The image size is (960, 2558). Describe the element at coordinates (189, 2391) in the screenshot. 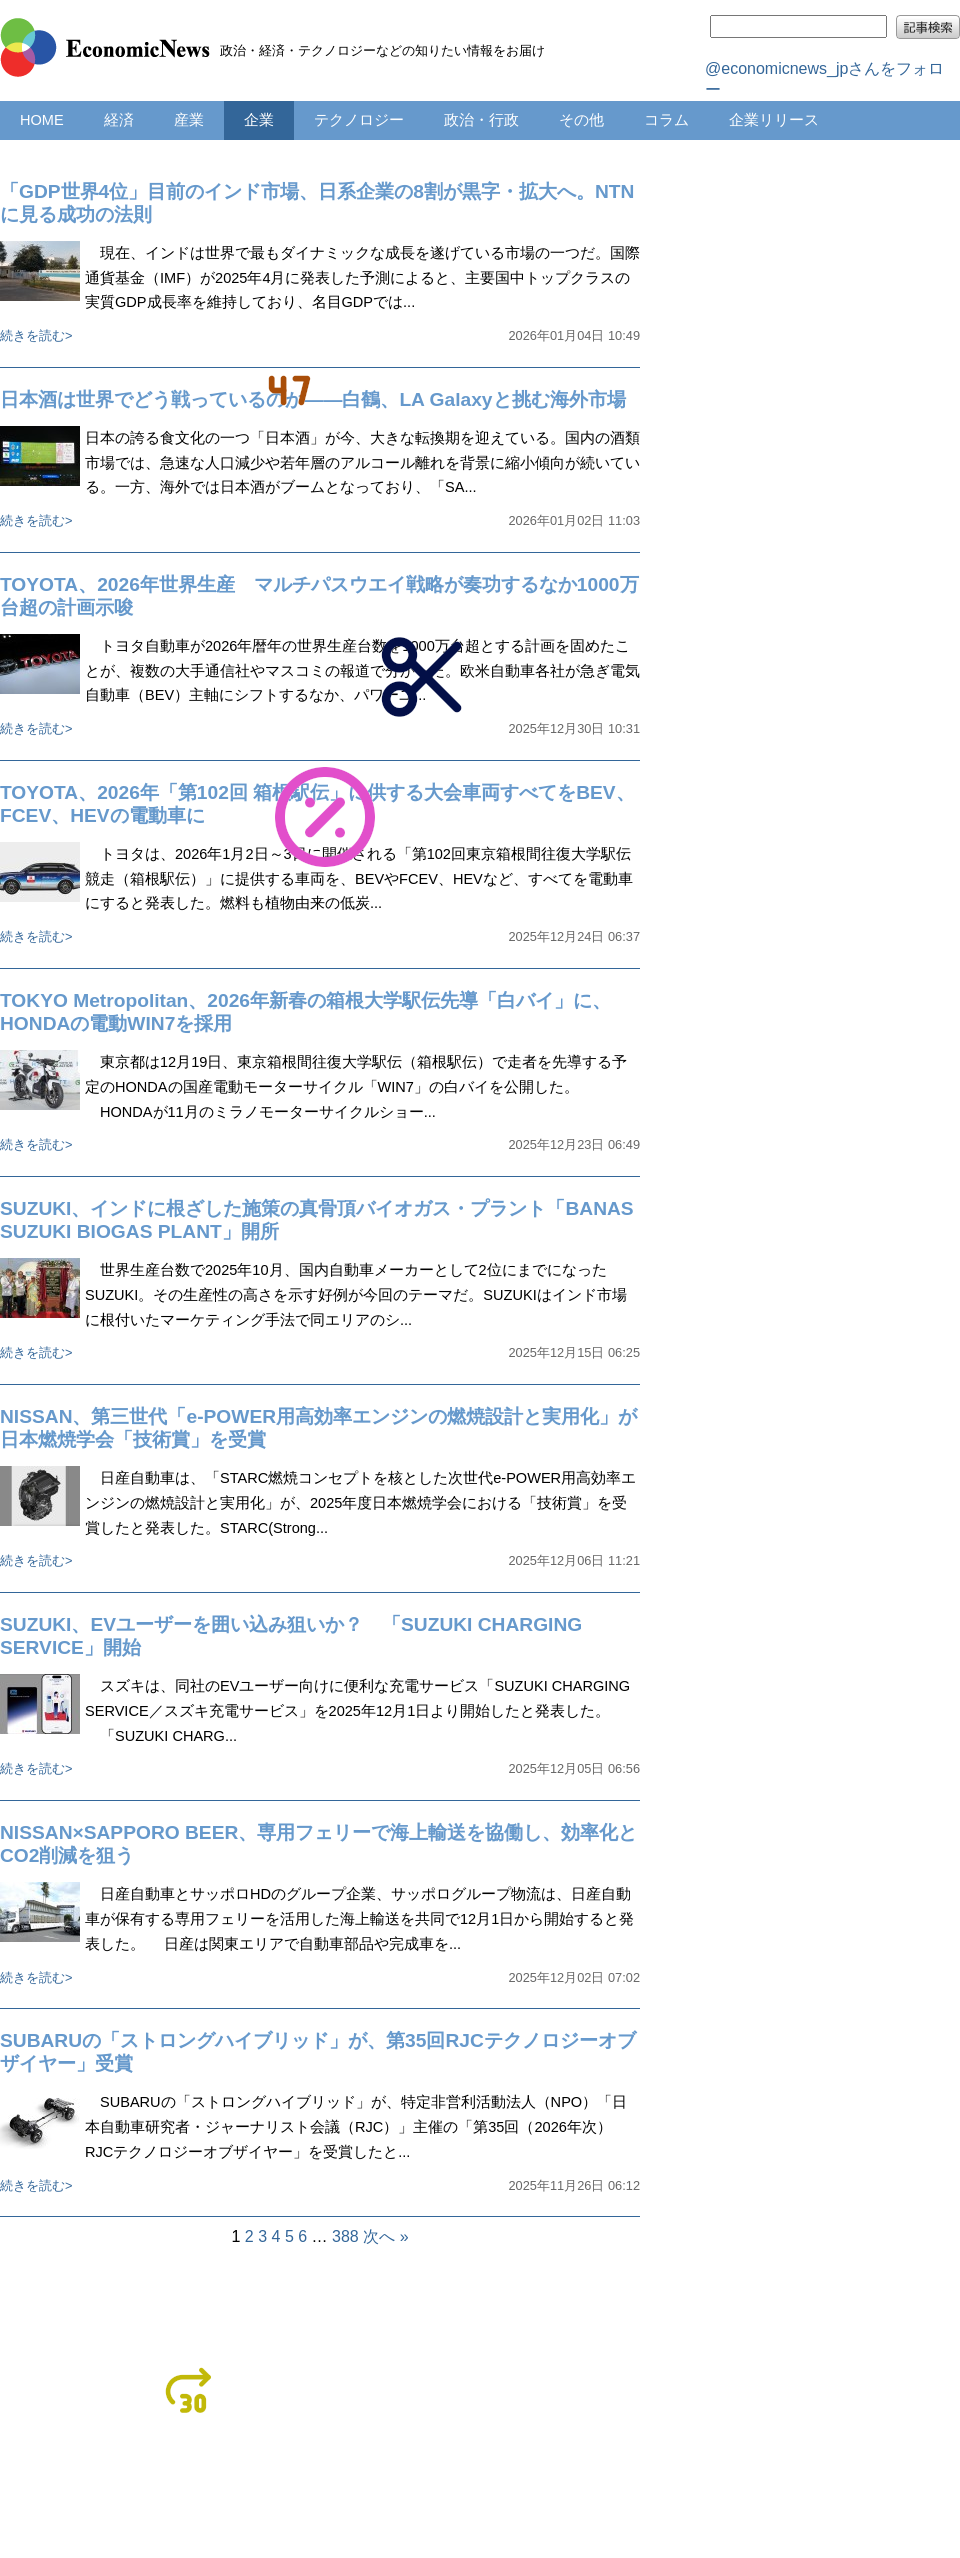

I see `skip forward 30 seconds` at that location.